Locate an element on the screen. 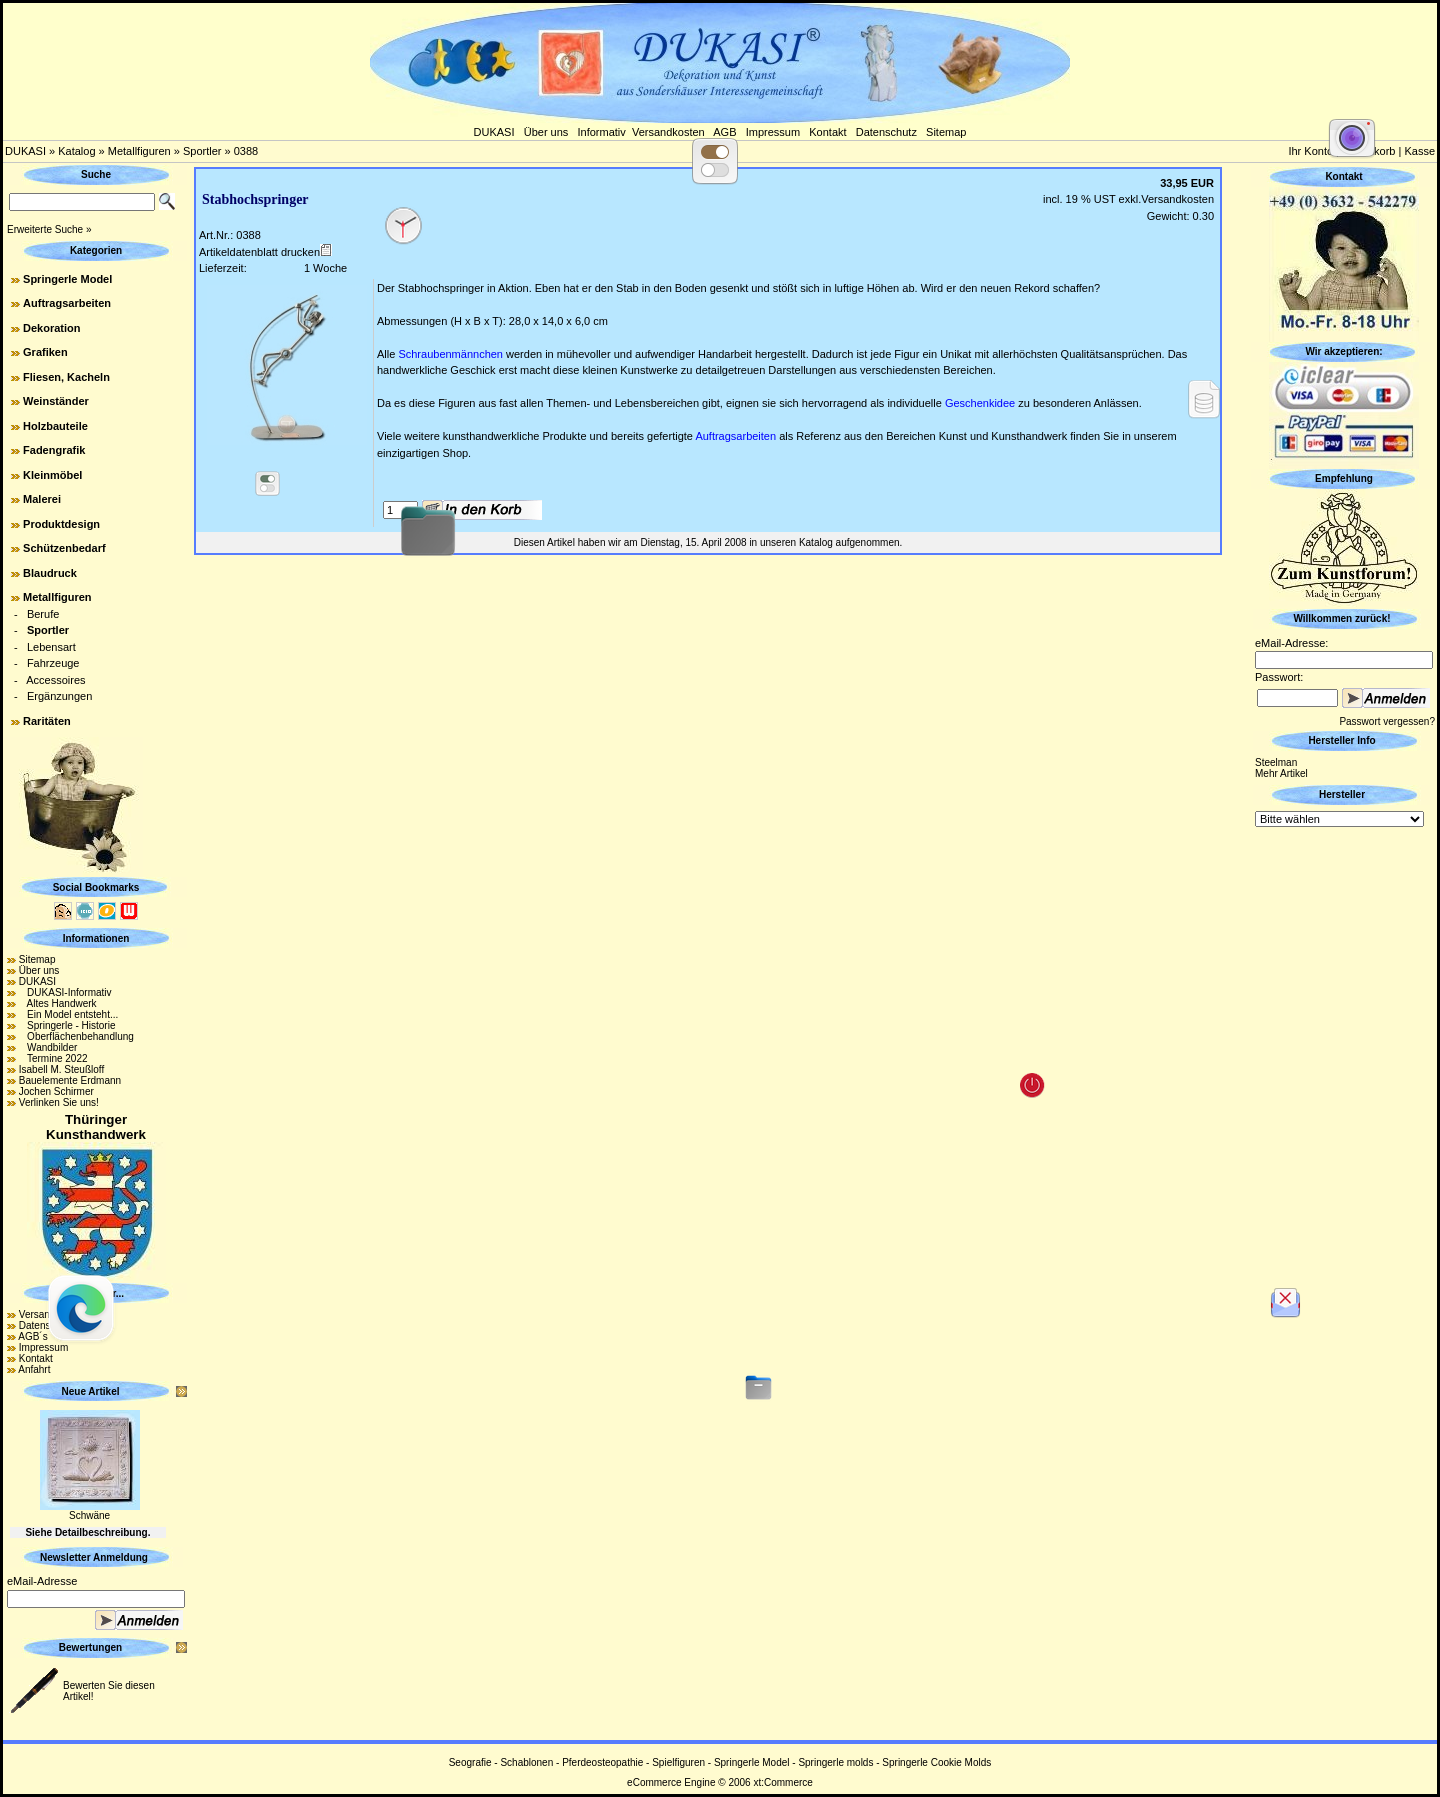 This screenshot has height=1797, width=1440. open microsoft edge browser is located at coordinates (81, 1308).